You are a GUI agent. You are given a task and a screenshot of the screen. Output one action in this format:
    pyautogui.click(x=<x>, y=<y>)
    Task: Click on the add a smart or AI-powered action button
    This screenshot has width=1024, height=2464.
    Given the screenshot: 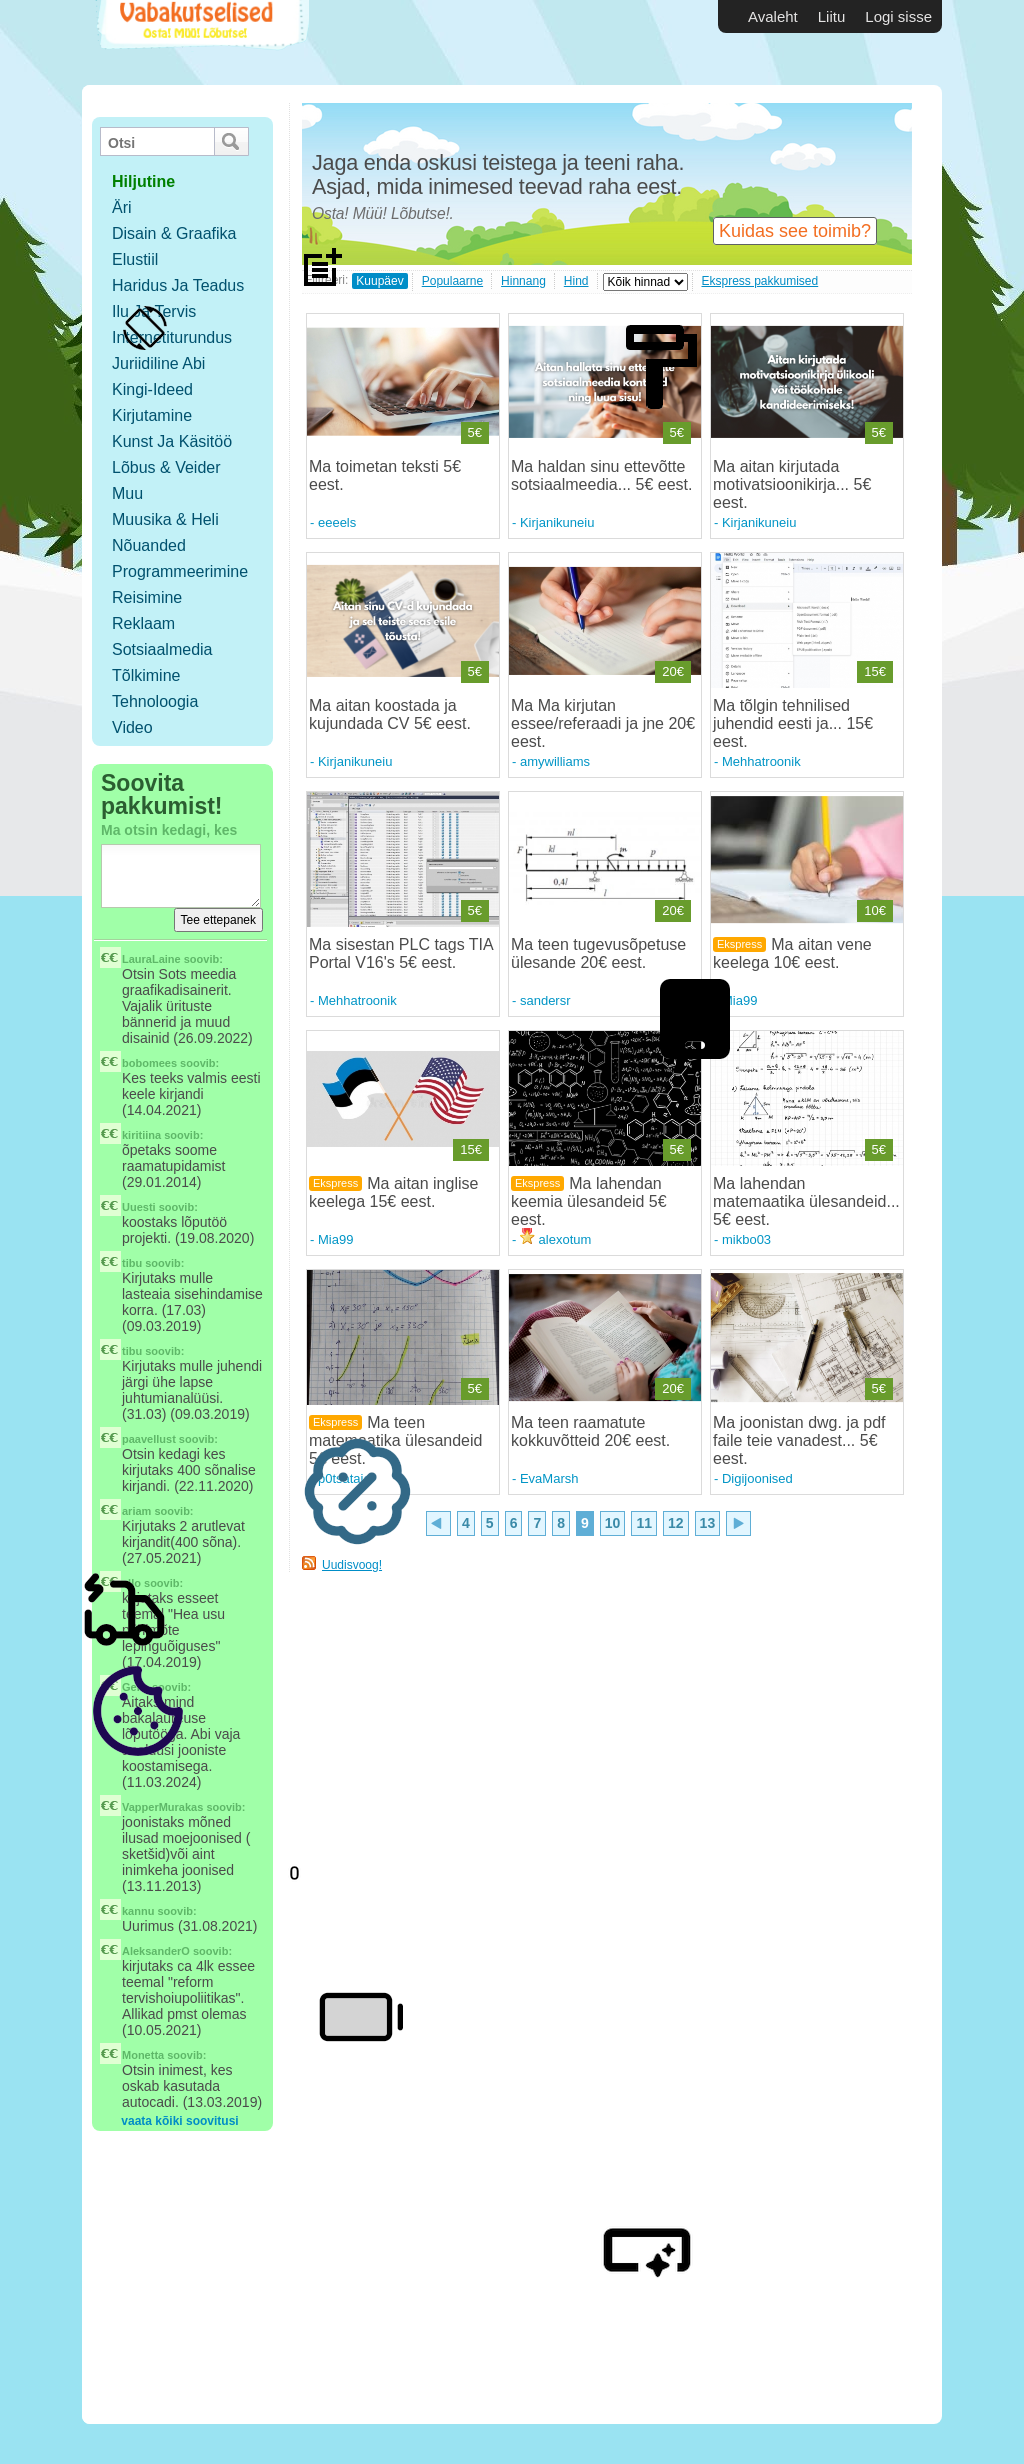 What is the action you would take?
    pyautogui.click(x=647, y=2250)
    